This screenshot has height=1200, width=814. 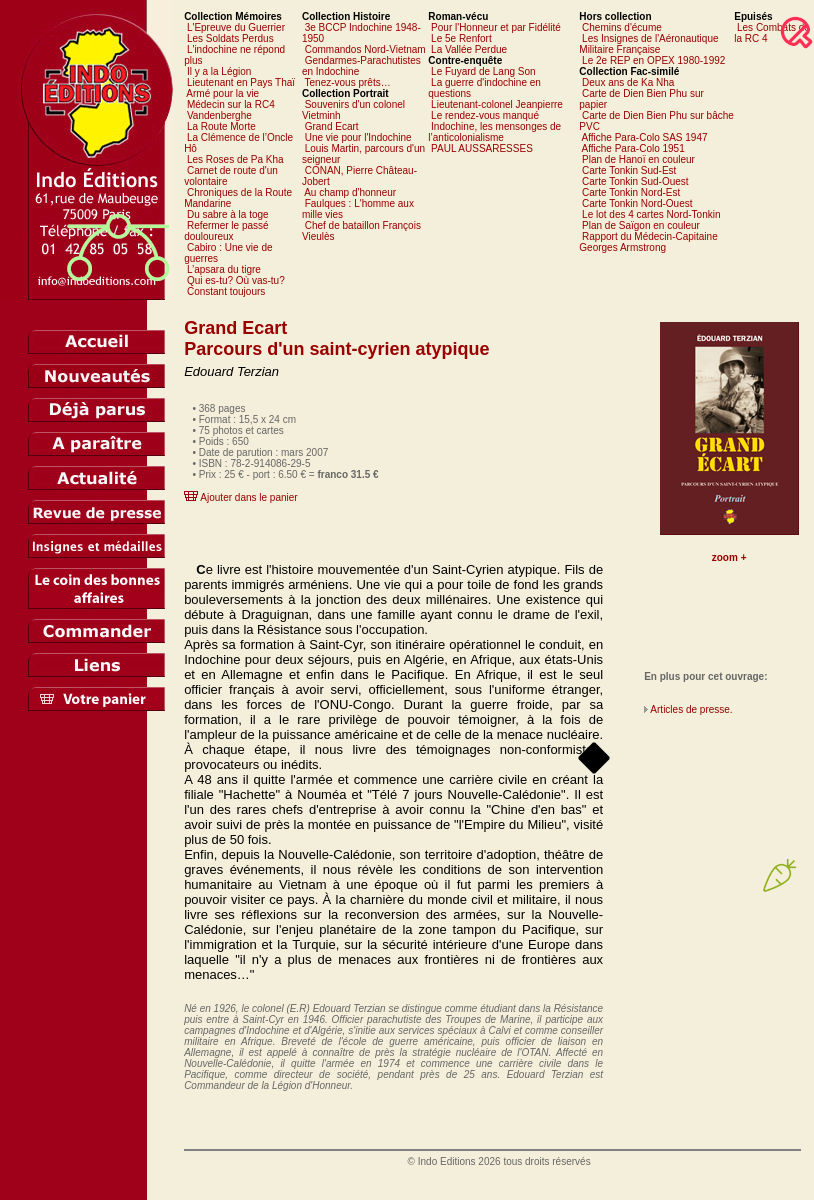 What do you see at coordinates (779, 876) in the screenshot?
I see `browse vegetable or produce category` at bounding box center [779, 876].